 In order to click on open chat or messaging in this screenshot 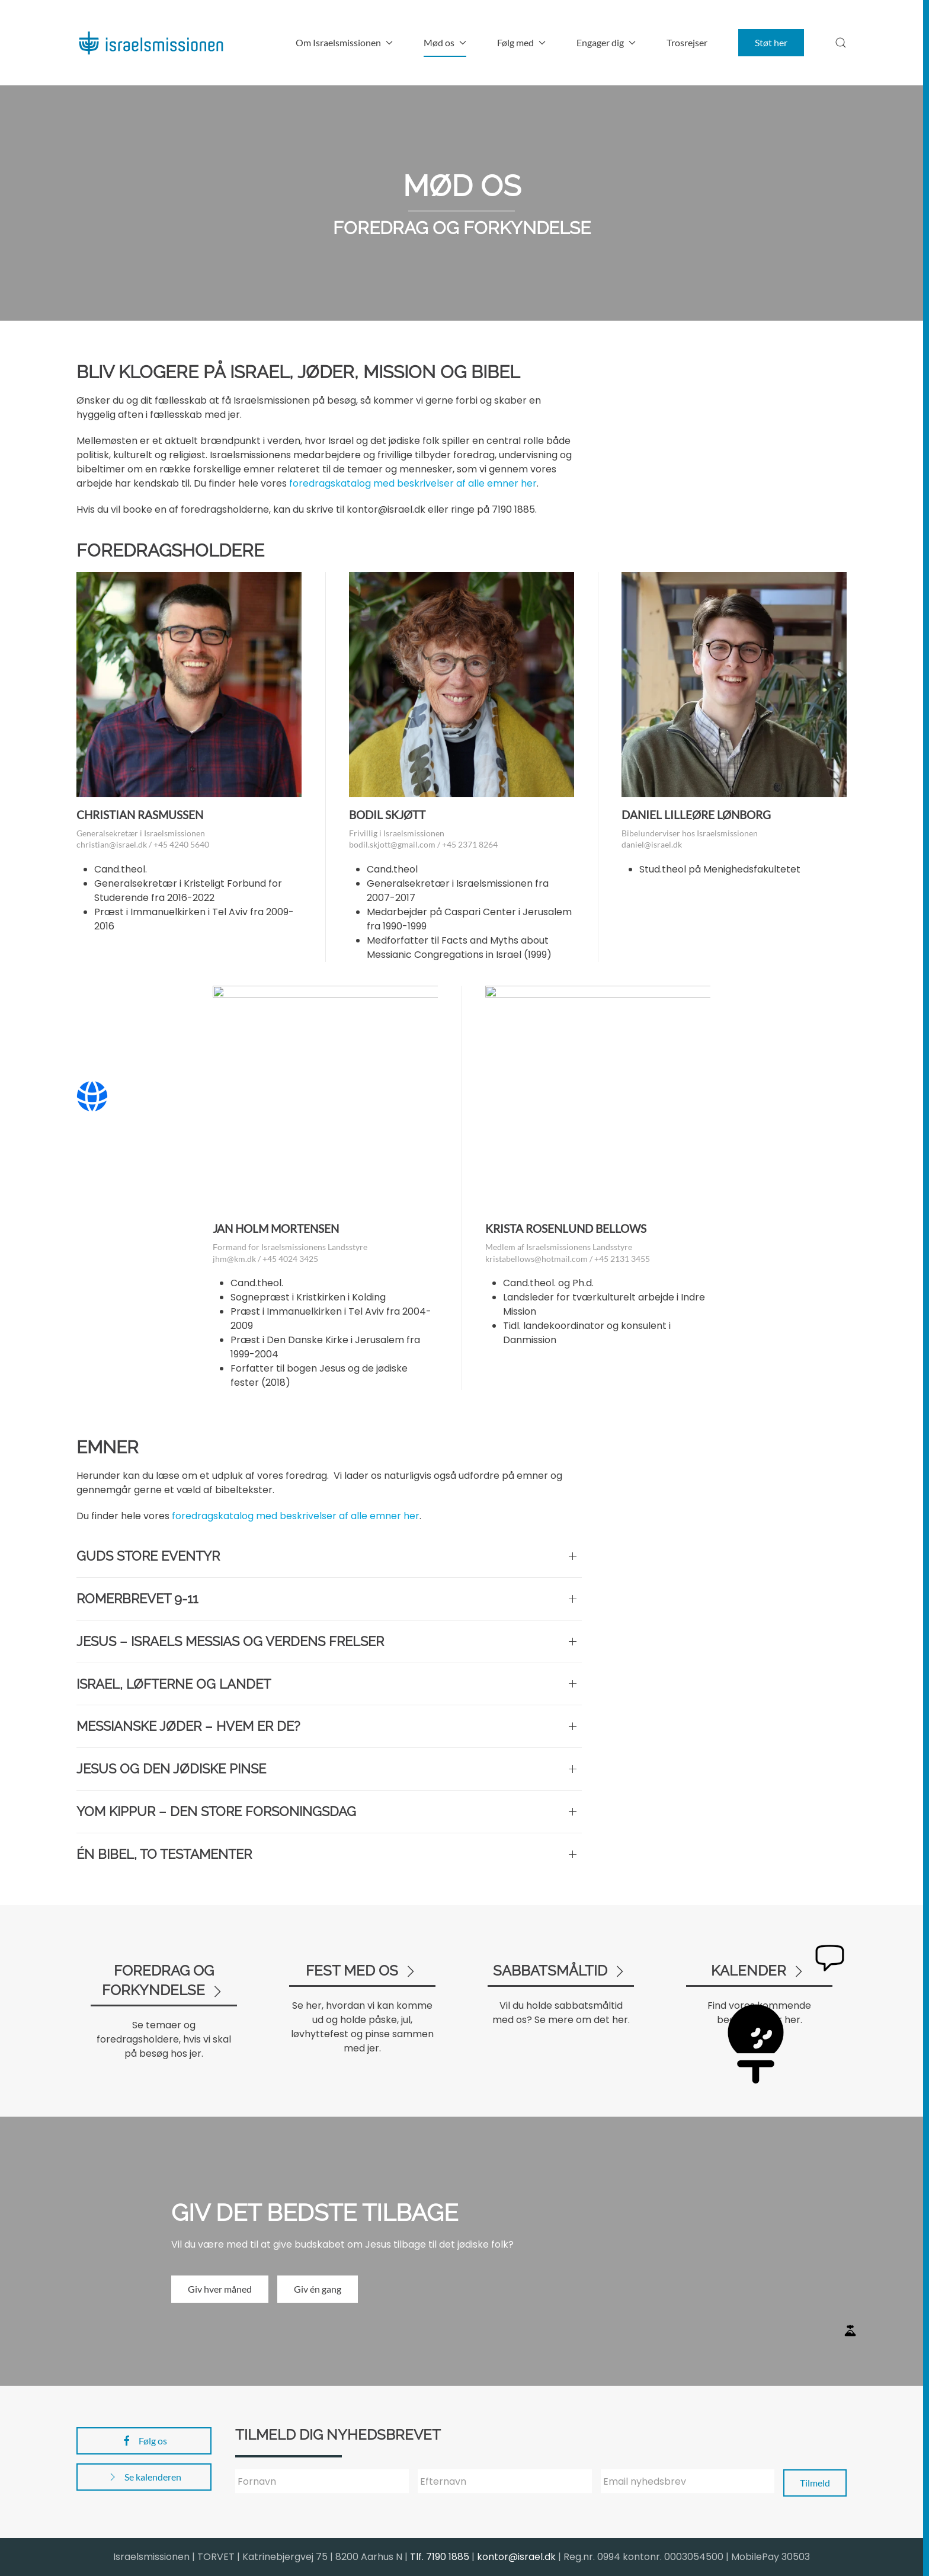, I will do `click(829, 1958)`.